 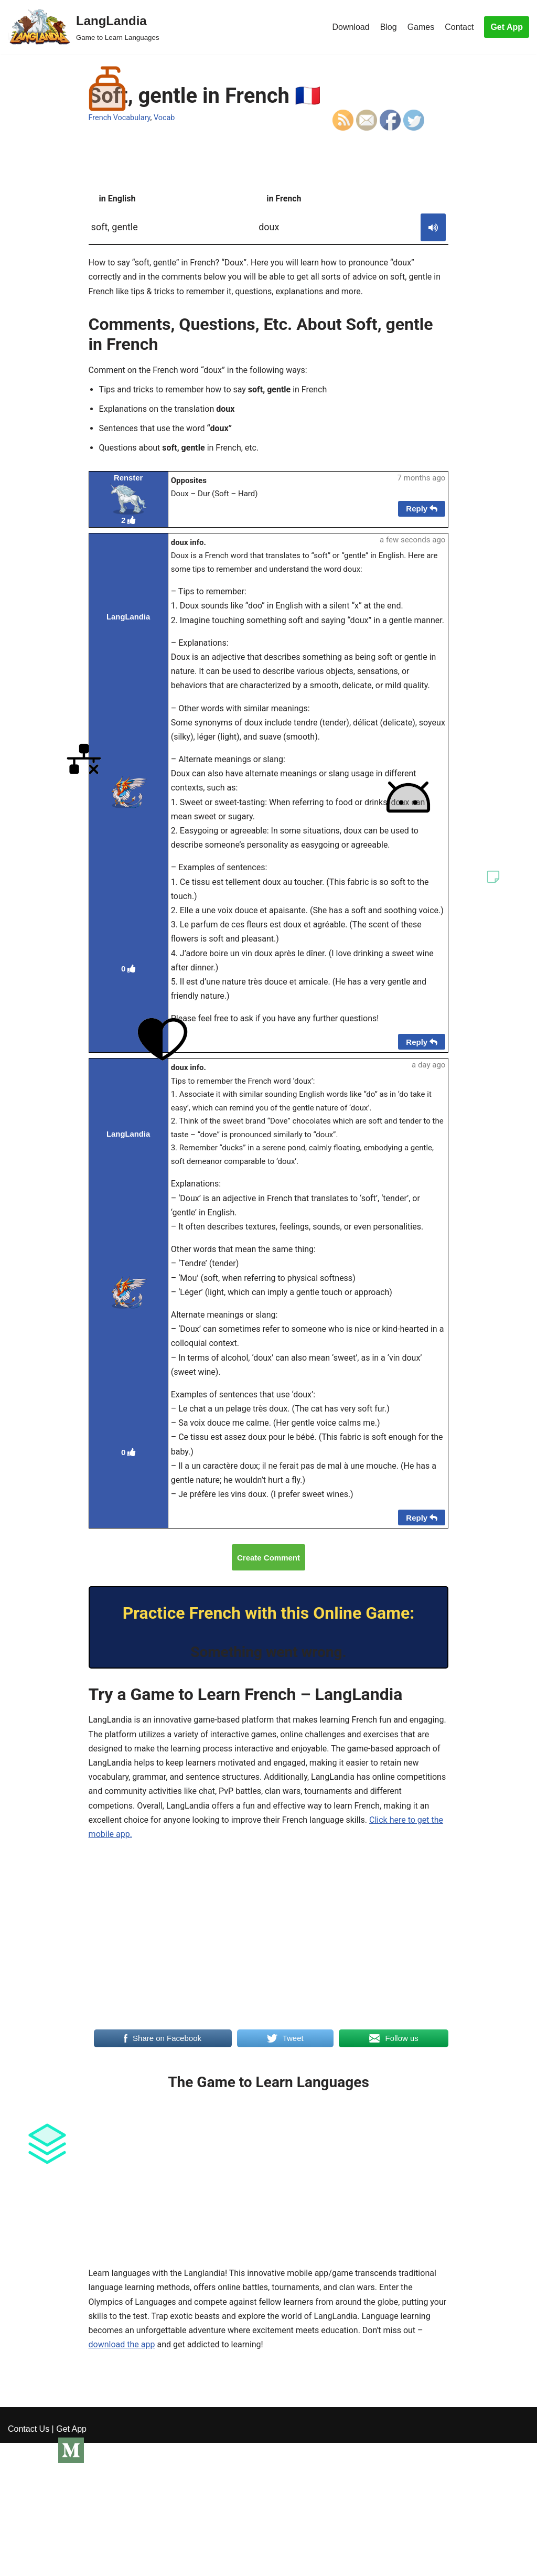 I want to click on network connection failed or unavailable, so click(x=84, y=760).